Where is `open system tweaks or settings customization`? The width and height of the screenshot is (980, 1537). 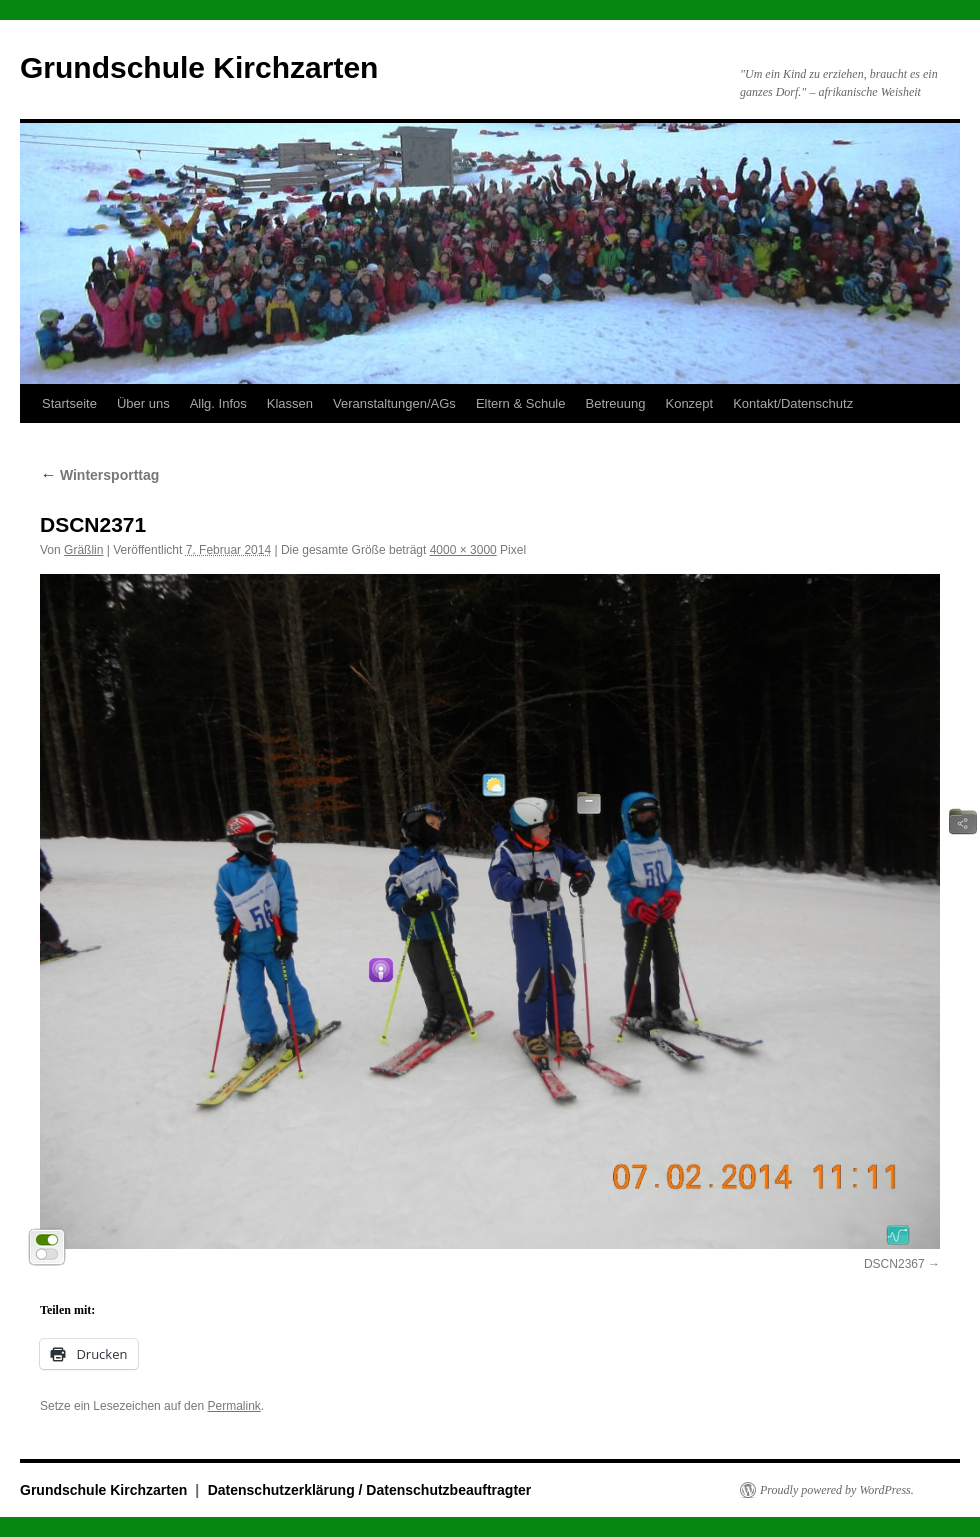 open system tweaks or settings customization is located at coordinates (47, 1247).